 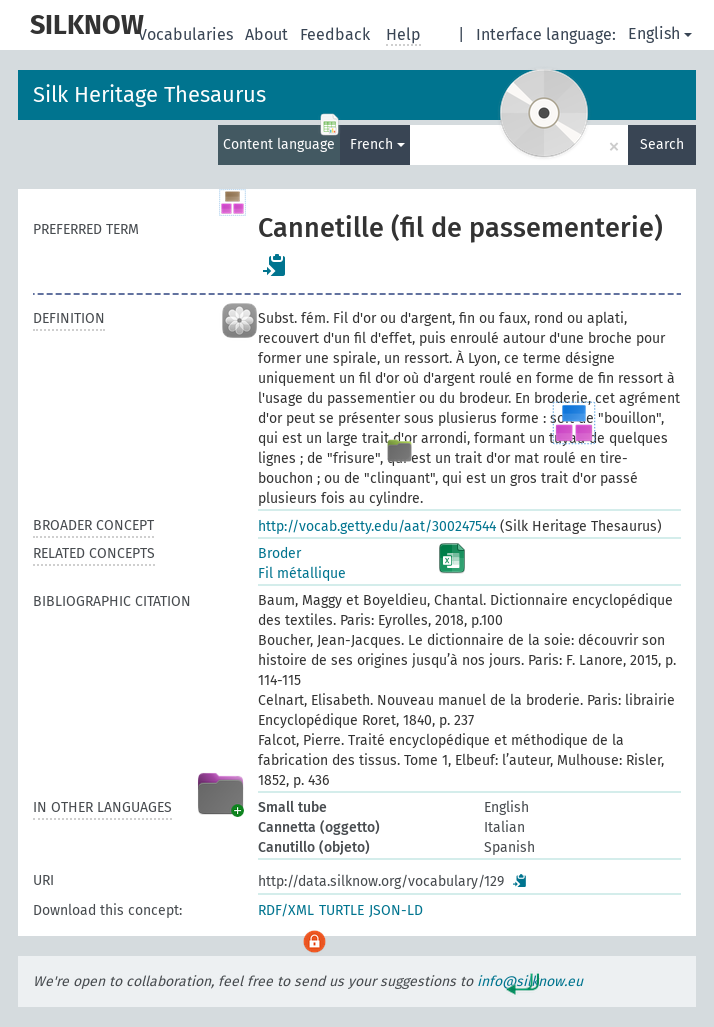 What do you see at coordinates (329, 124) in the screenshot?
I see `open a spreadsheet file` at bounding box center [329, 124].